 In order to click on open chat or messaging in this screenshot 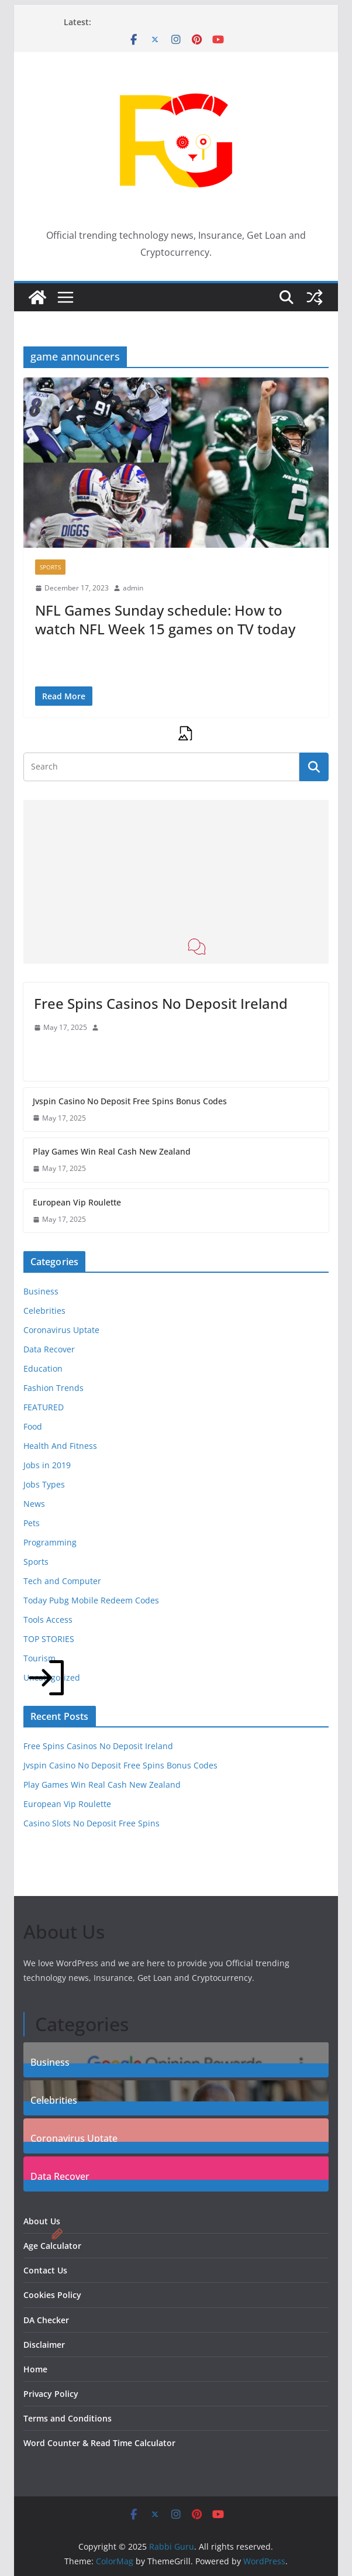, I will do `click(196, 946)`.